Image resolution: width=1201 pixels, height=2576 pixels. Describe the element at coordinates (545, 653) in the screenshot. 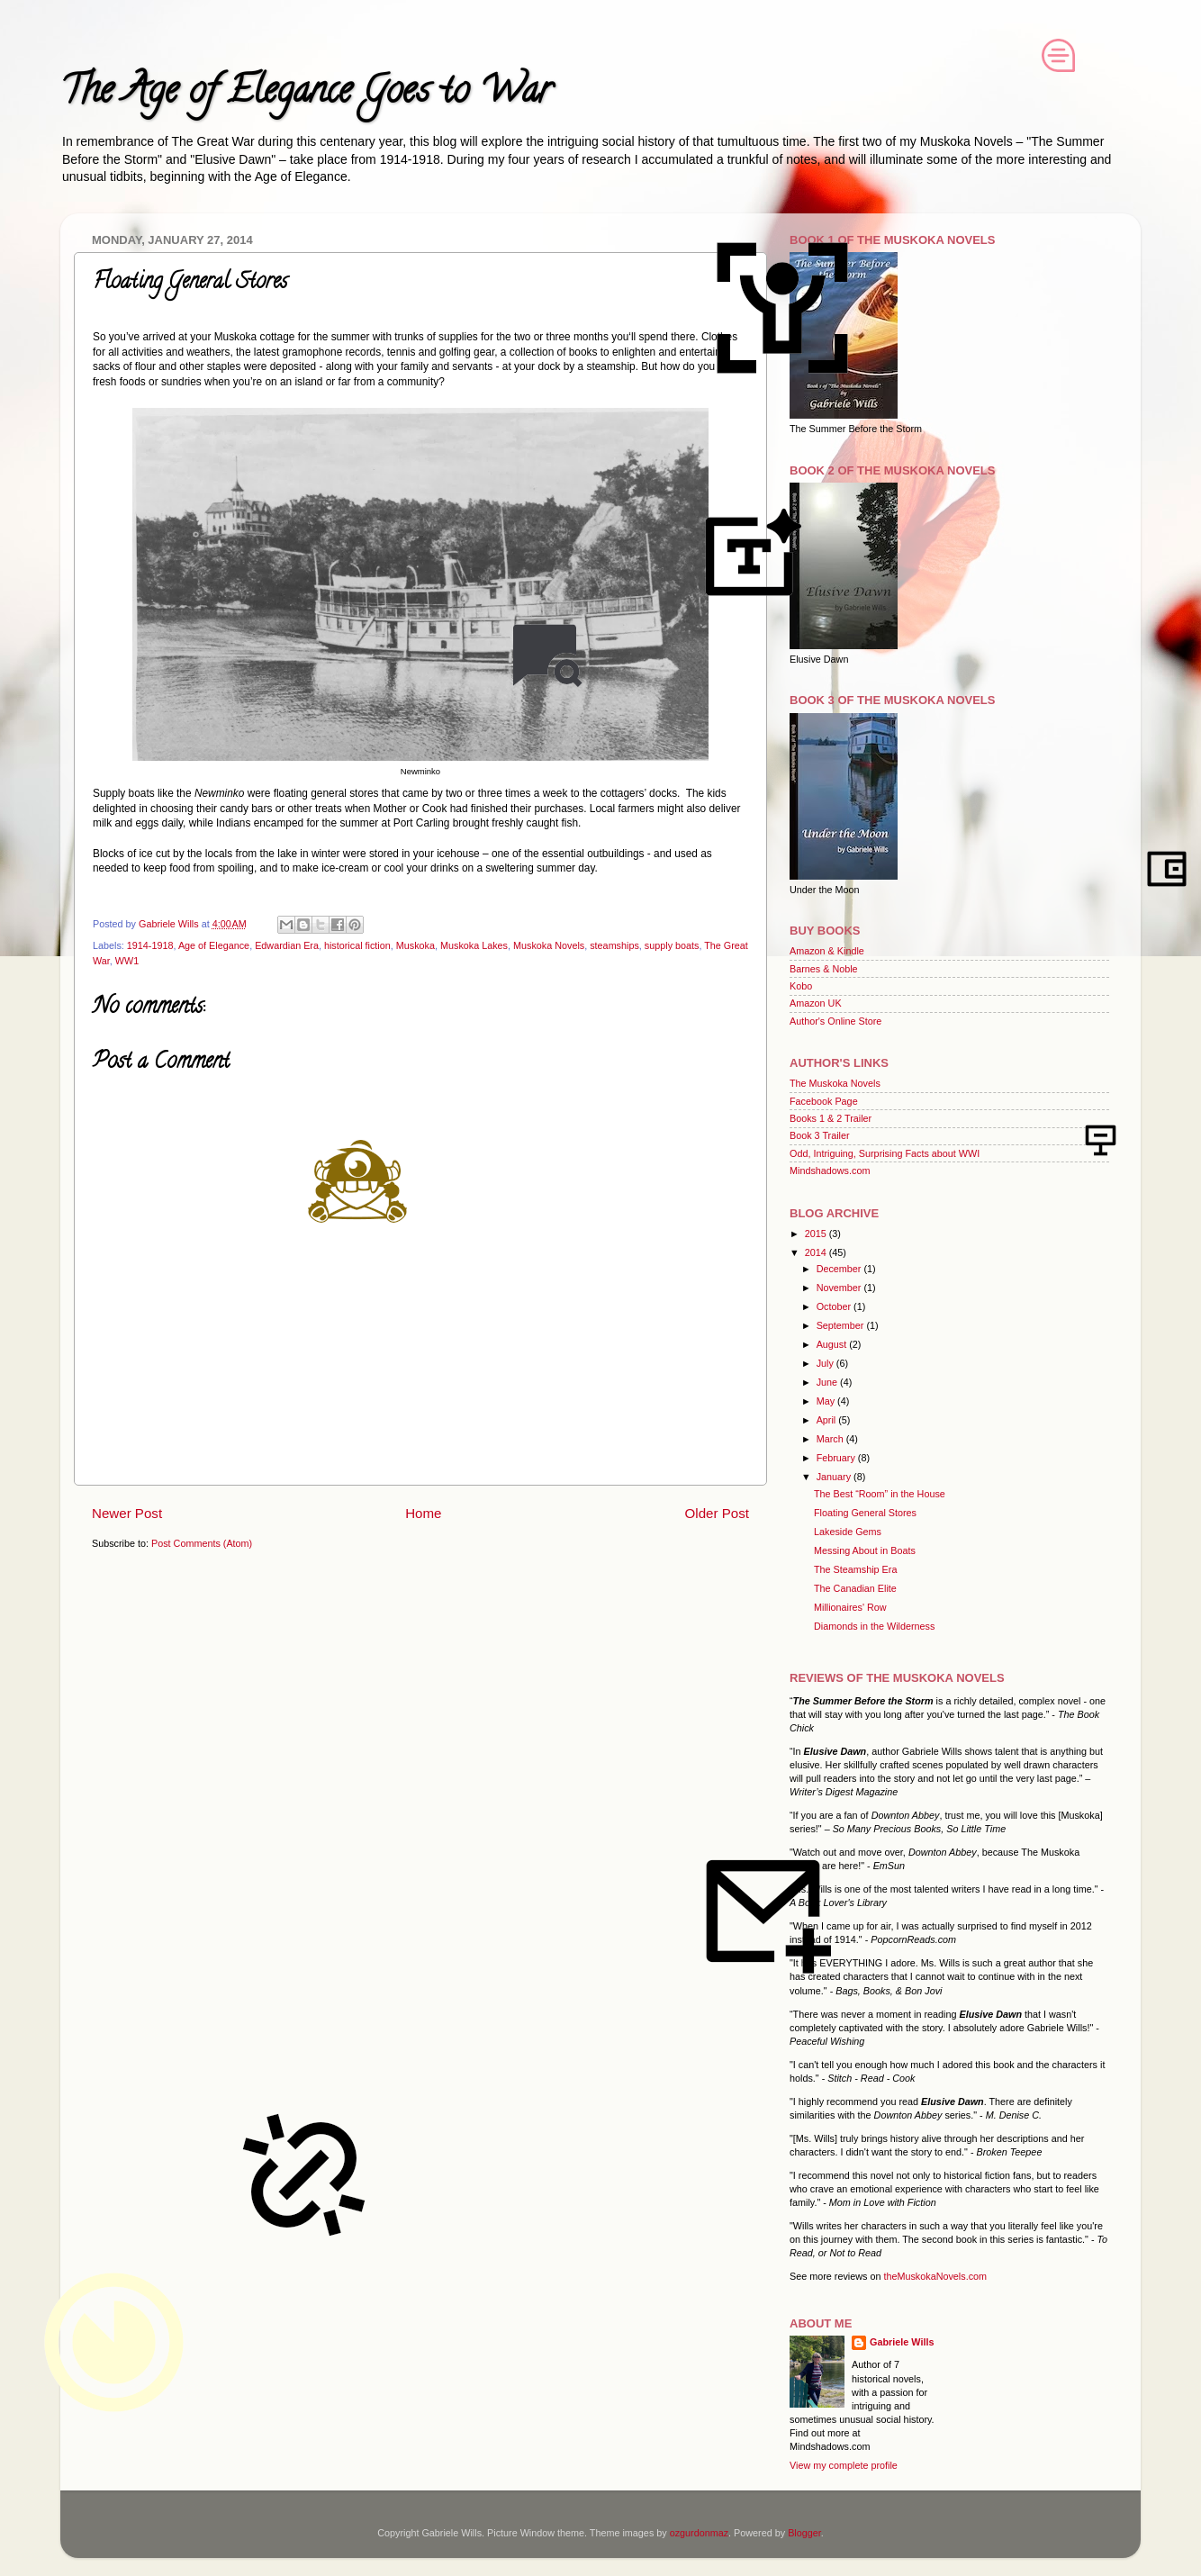

I see `search through chat messages` at that location.